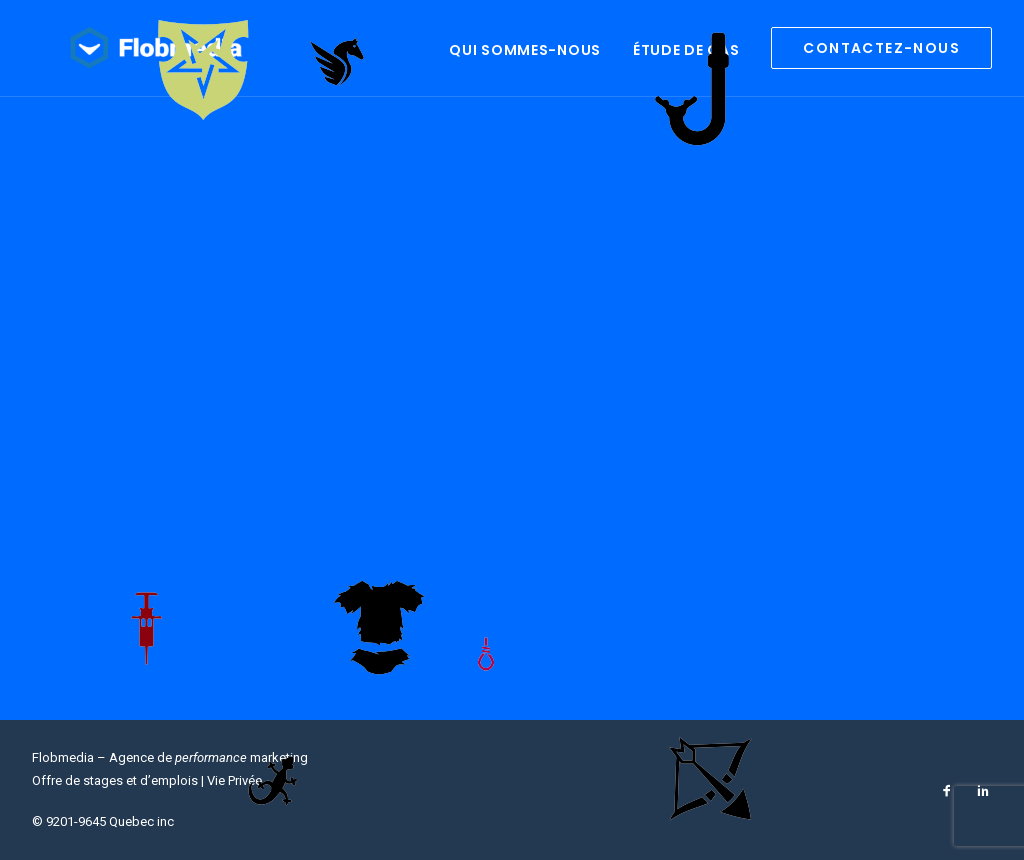 This screenshot has width=1024, height=860. I want to click on access health or medical settings, so click(146, 628).